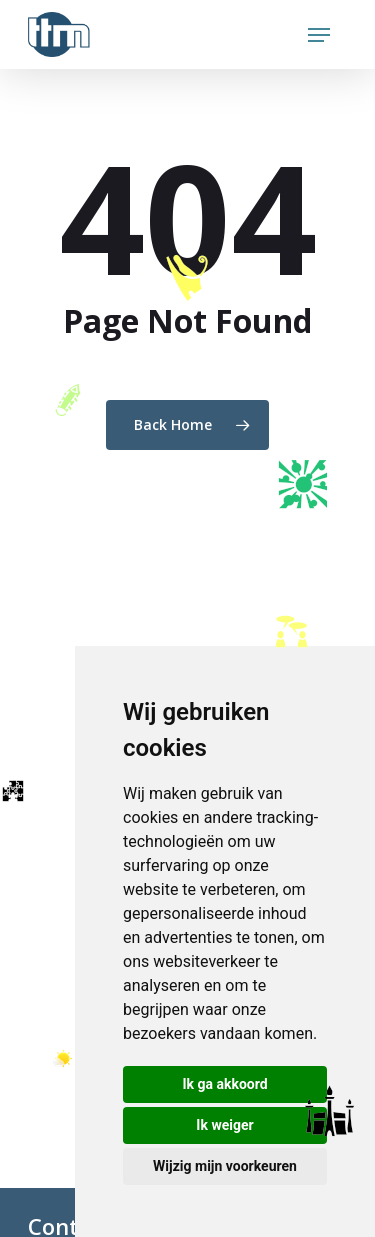 The image size is (375, 1237). I want to click on access puzzle or brain training games, so click(13, 791).